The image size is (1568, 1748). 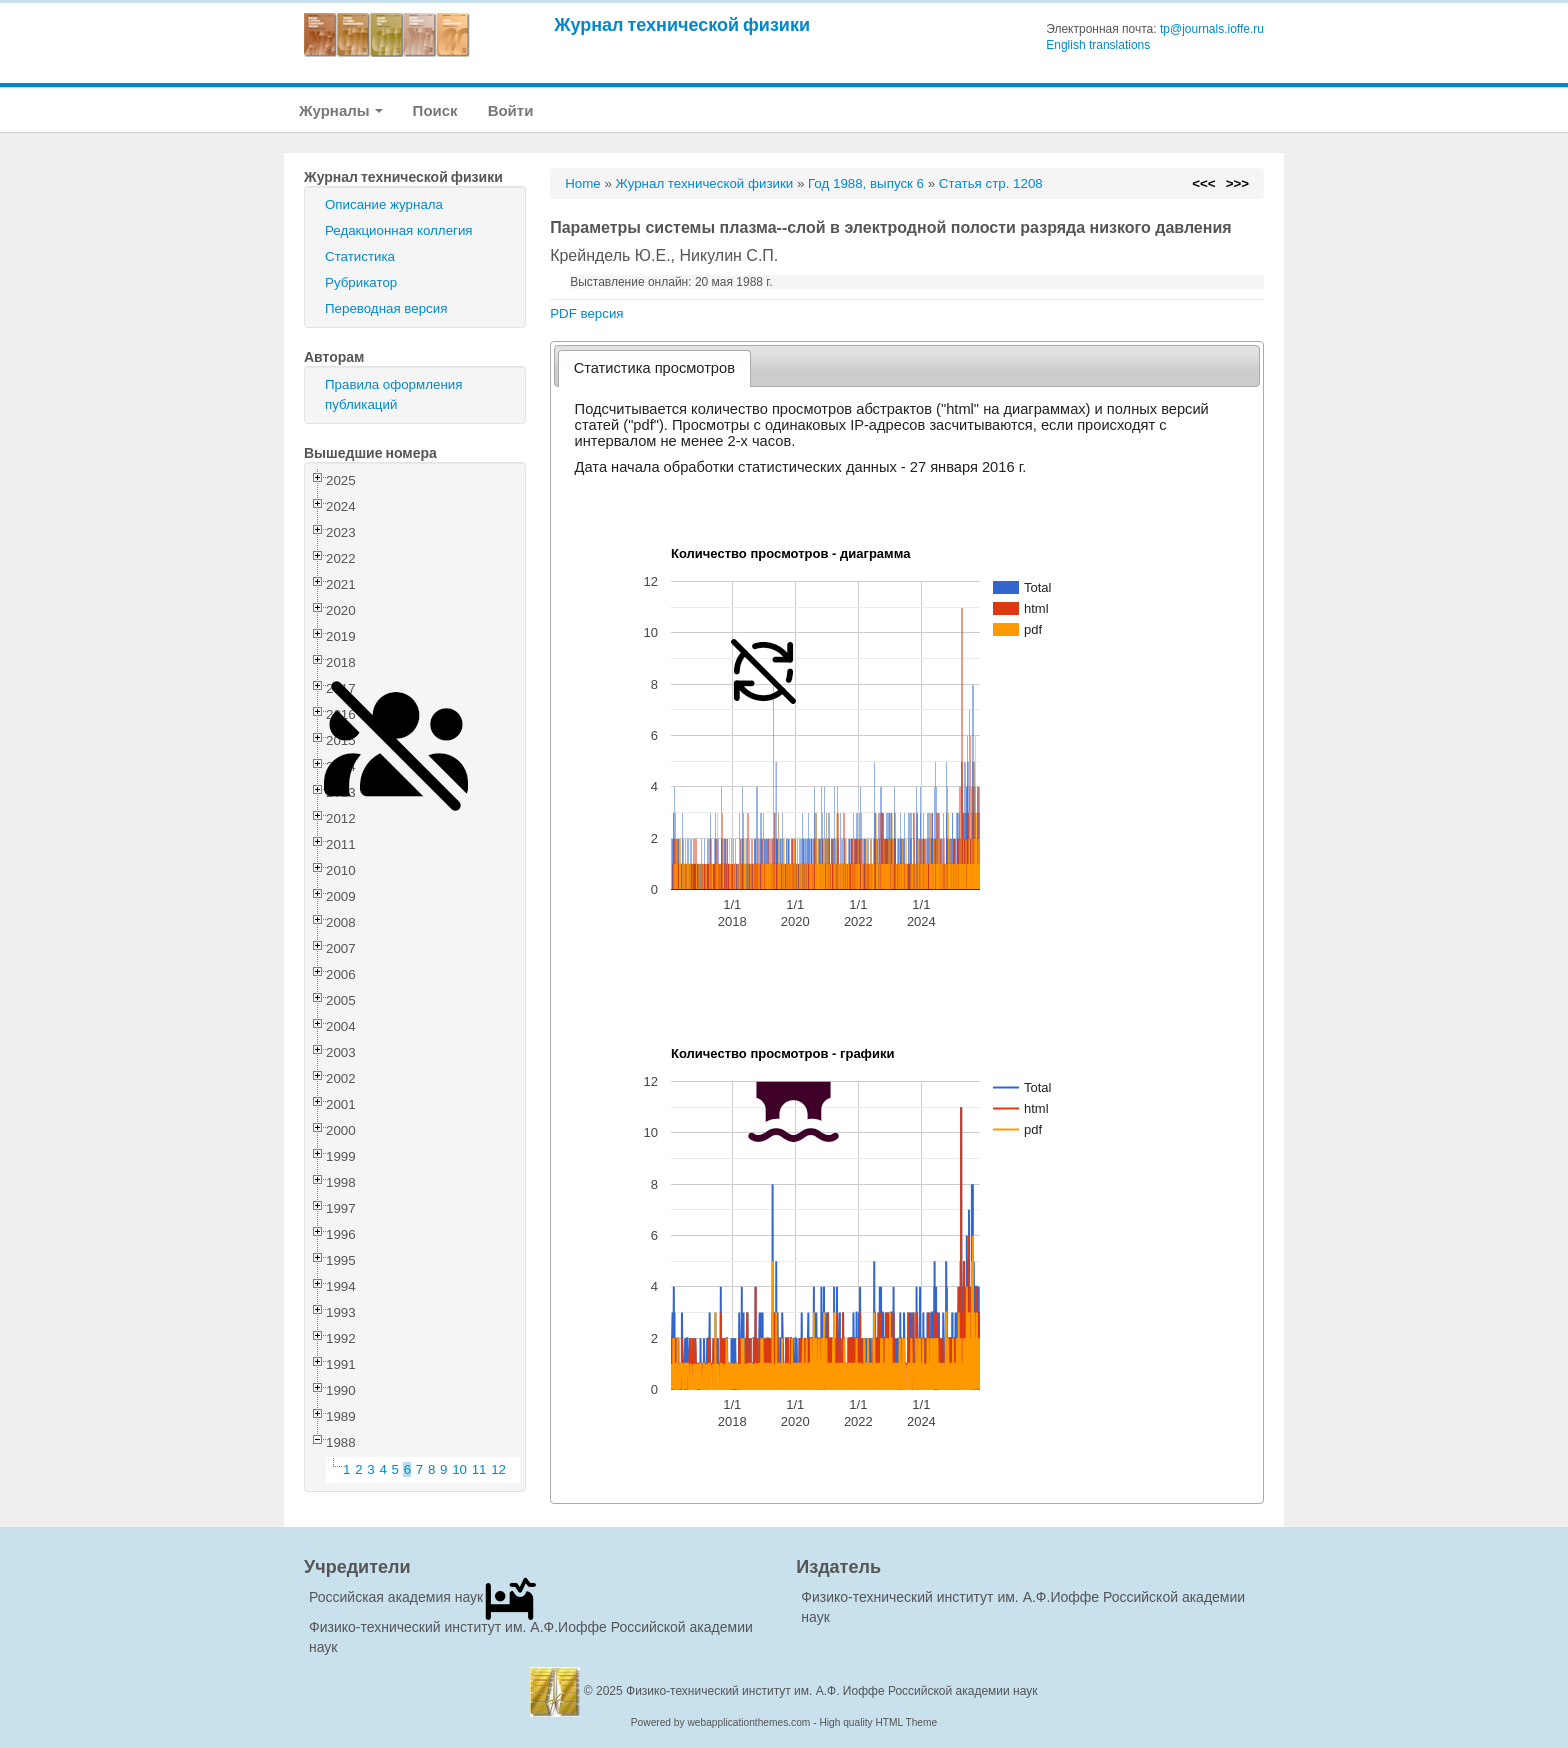 What do you see at coordinates (396, 746) in the screenshot?
I see `disable group or team features` at bounding box center [396, 746].